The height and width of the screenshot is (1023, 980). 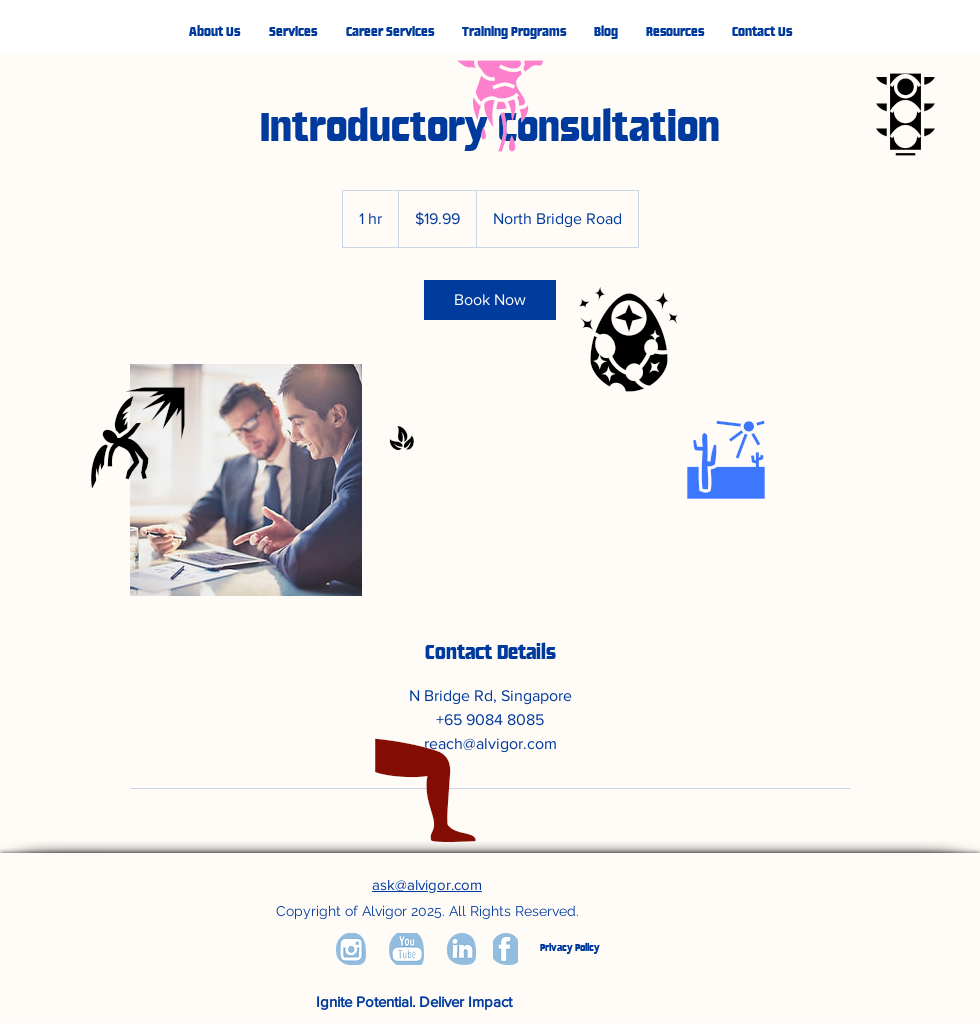 I want to click on select leg in body part anatomy diagram, so click(x=426, y=790).